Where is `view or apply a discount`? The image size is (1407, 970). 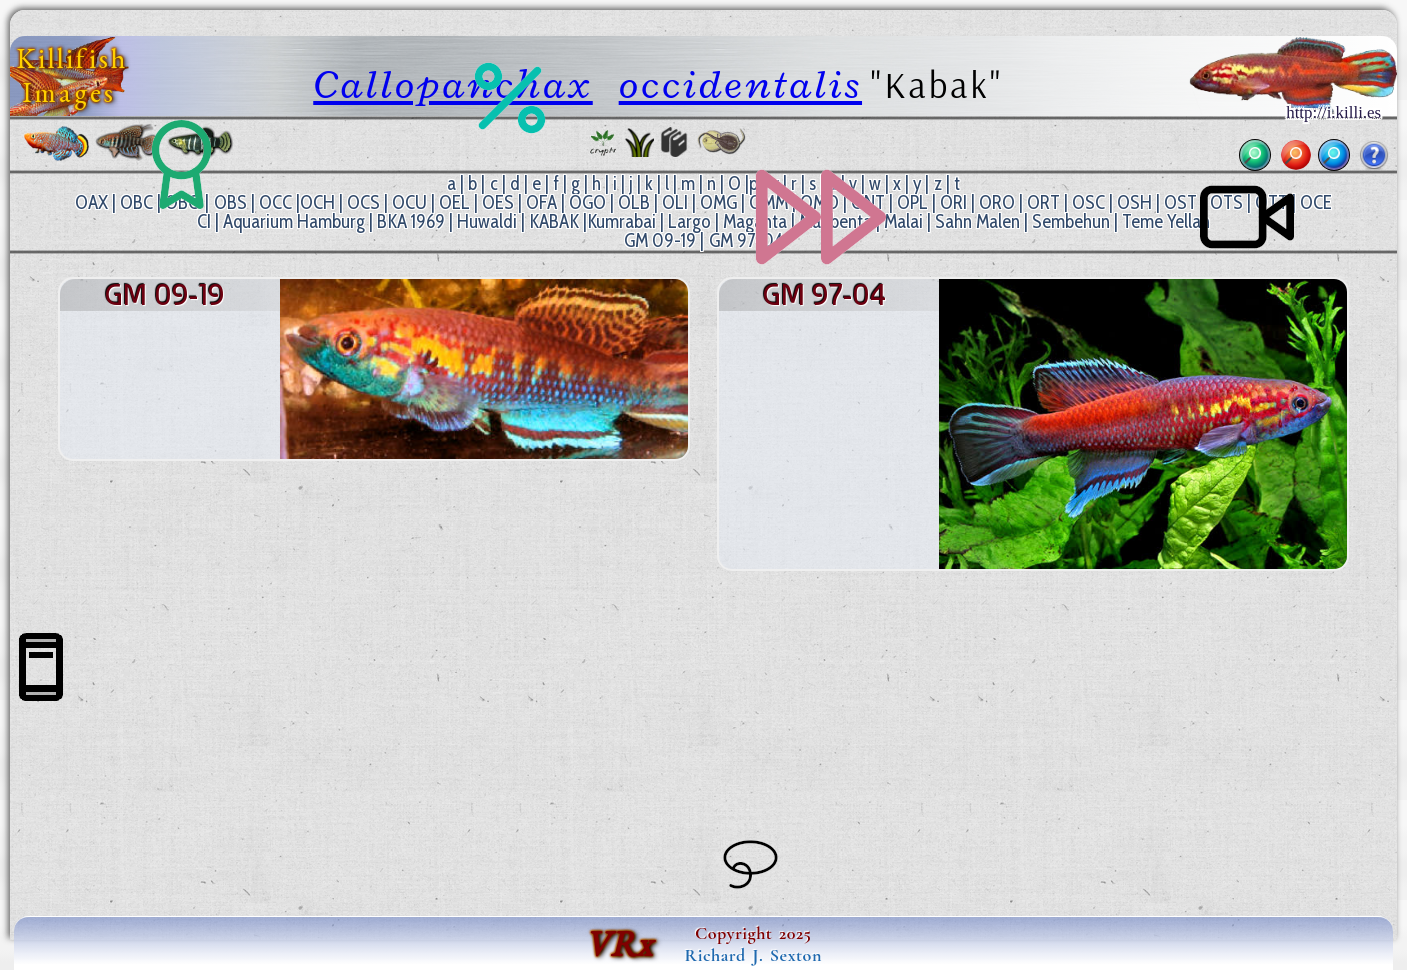
view or apply a discount is located at coordinates (510, 98).